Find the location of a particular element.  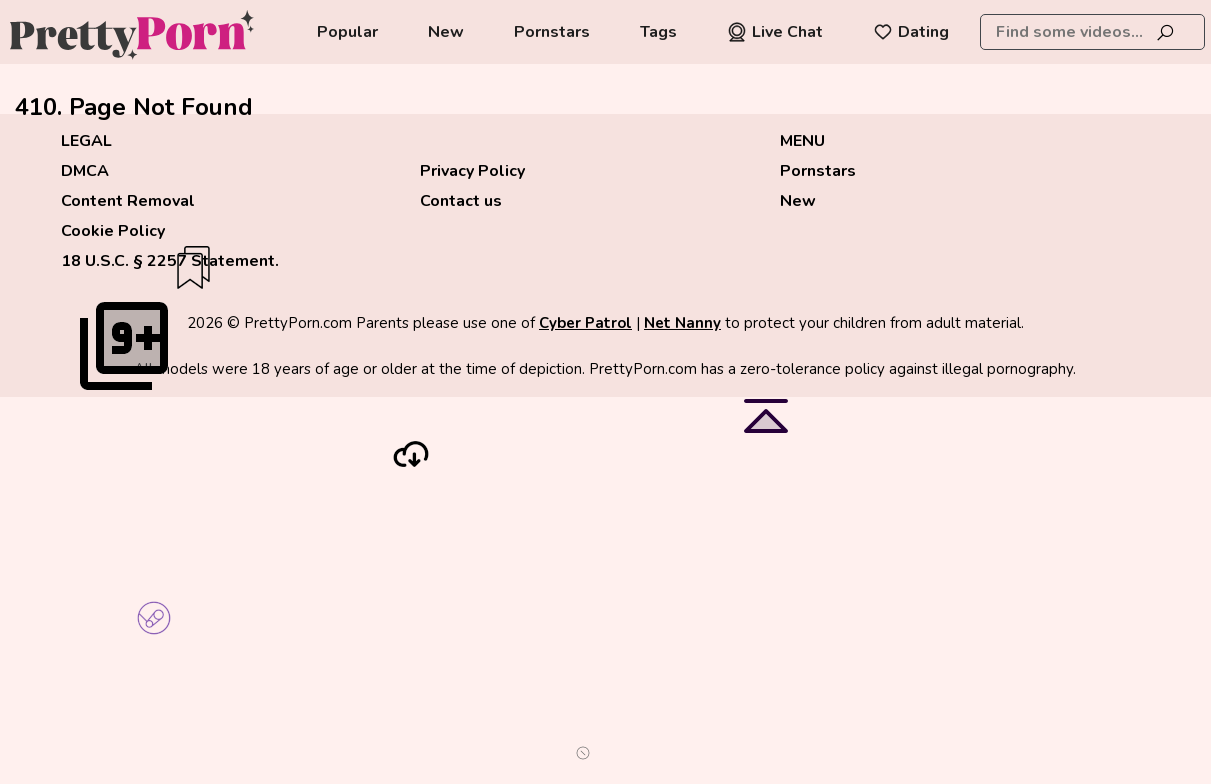

open steam gaming platform is located at coordinates (154, 618).